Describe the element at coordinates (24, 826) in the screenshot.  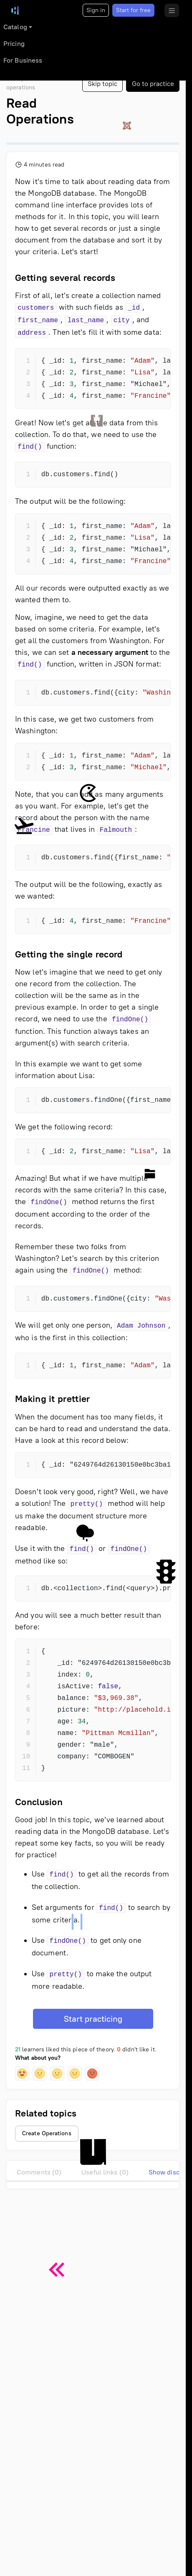
I see `view departure flights` at that location.